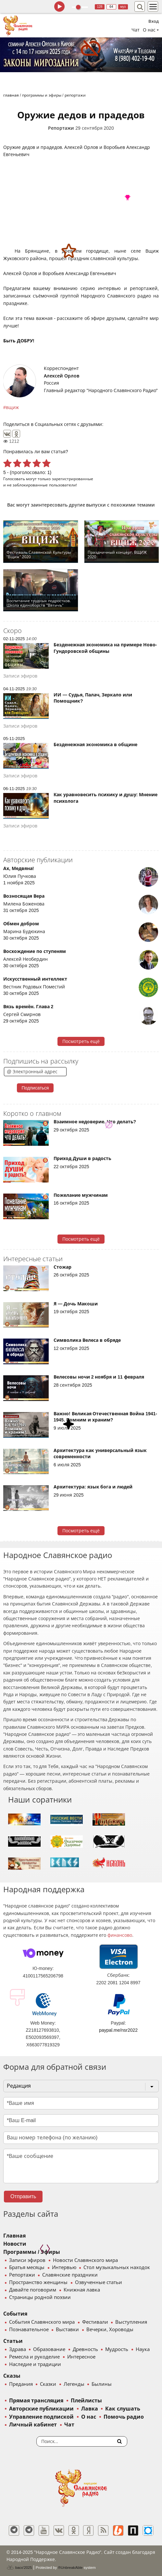 The image size is (162, 2576). Describe the element at coordinates (69, 1424) in the screenshot. I see `indicates a special or featured item` at that location.